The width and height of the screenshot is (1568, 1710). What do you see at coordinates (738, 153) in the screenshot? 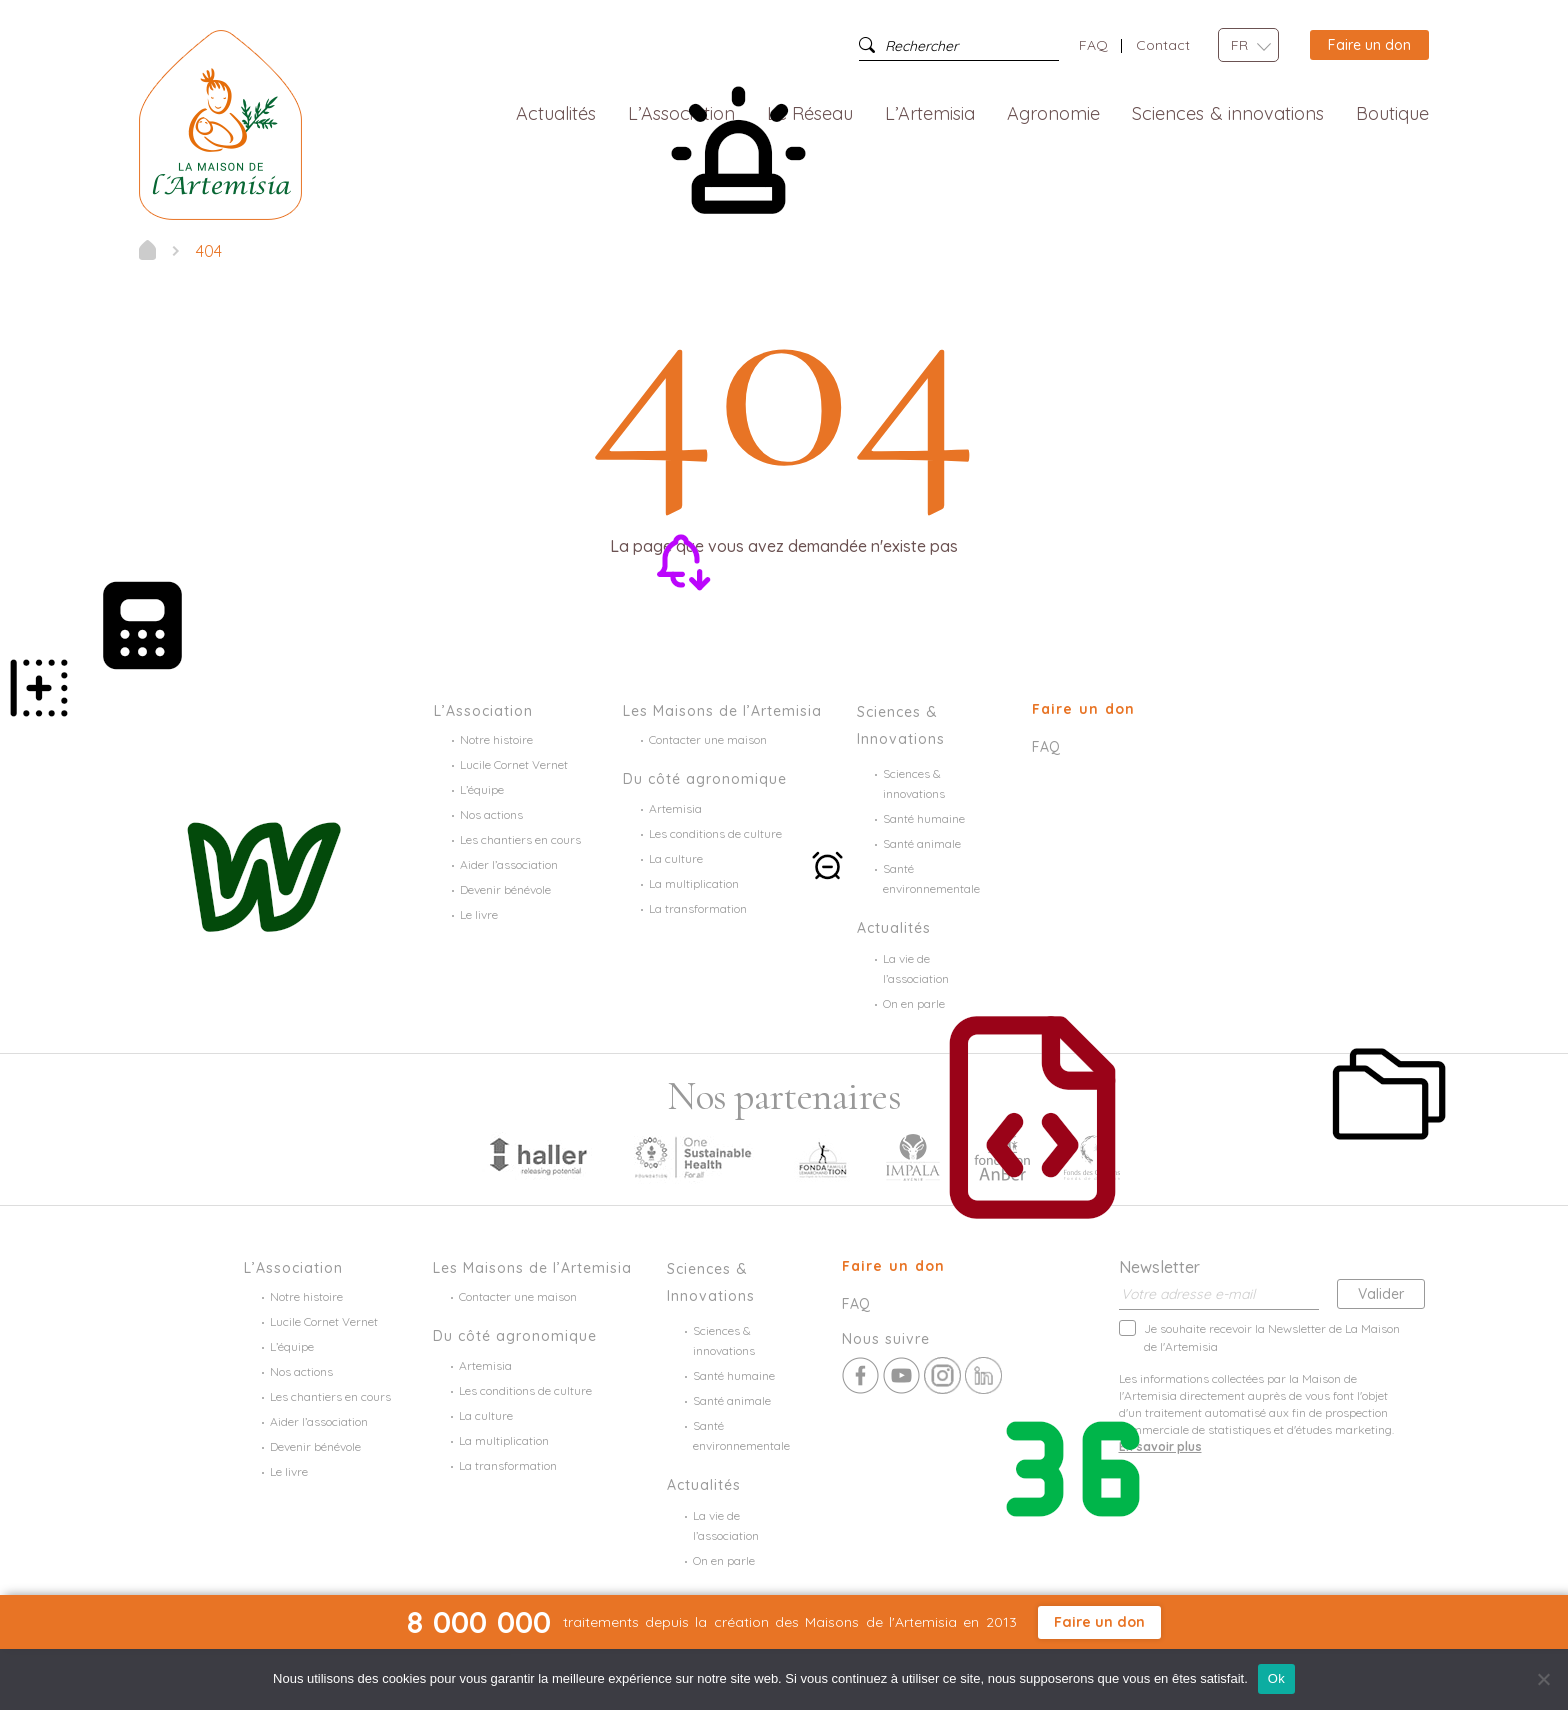
I see `indicates urgent or high-priority notification` at bounding box center [738, 153].